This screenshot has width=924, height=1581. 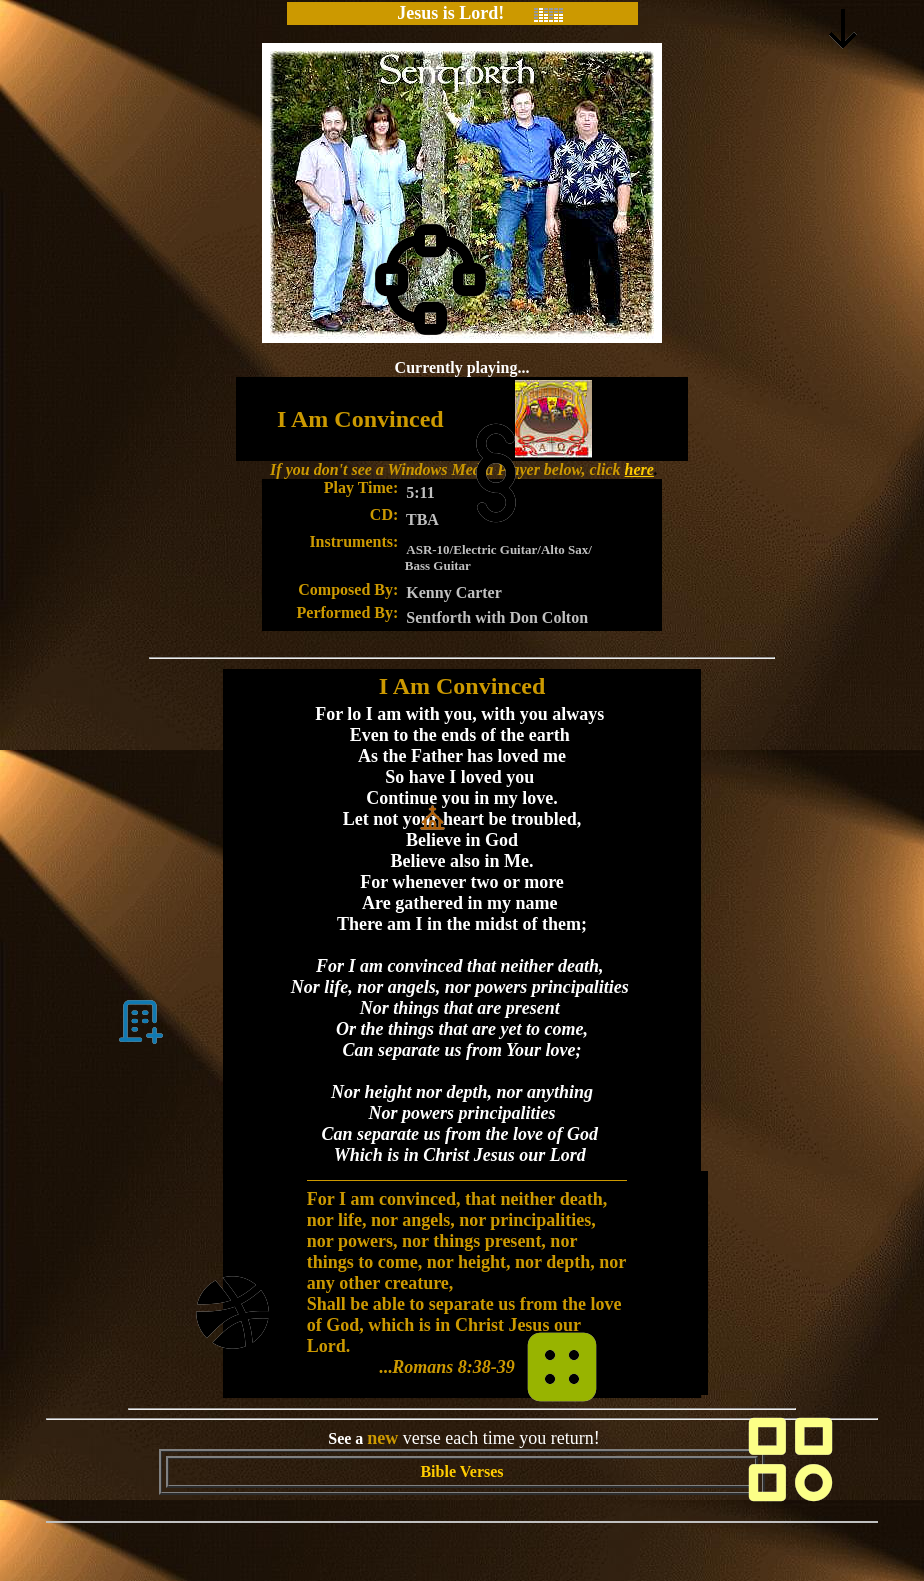 What do you see at coordinates (430, 279) in the screenshot?
I see `edit bezier curve anchor points` at bounding box center [430, 279].